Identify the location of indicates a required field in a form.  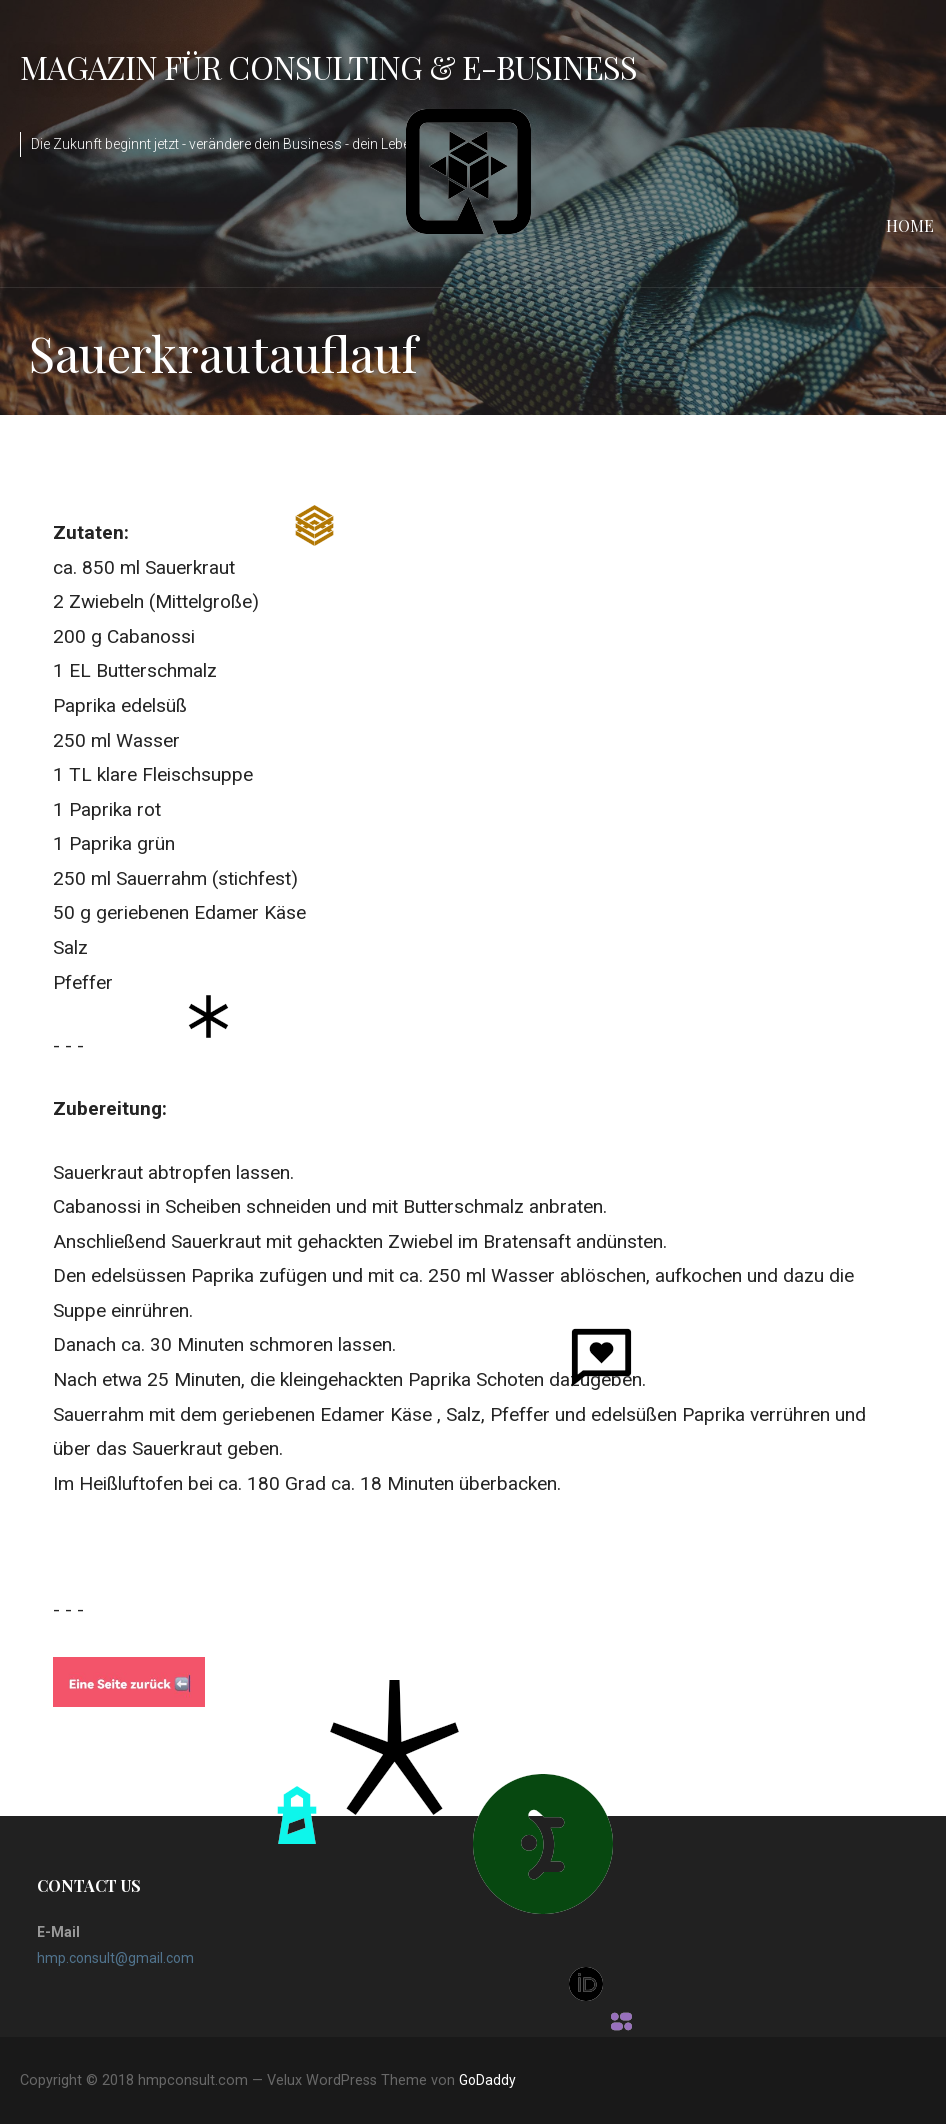
(208, 1016).